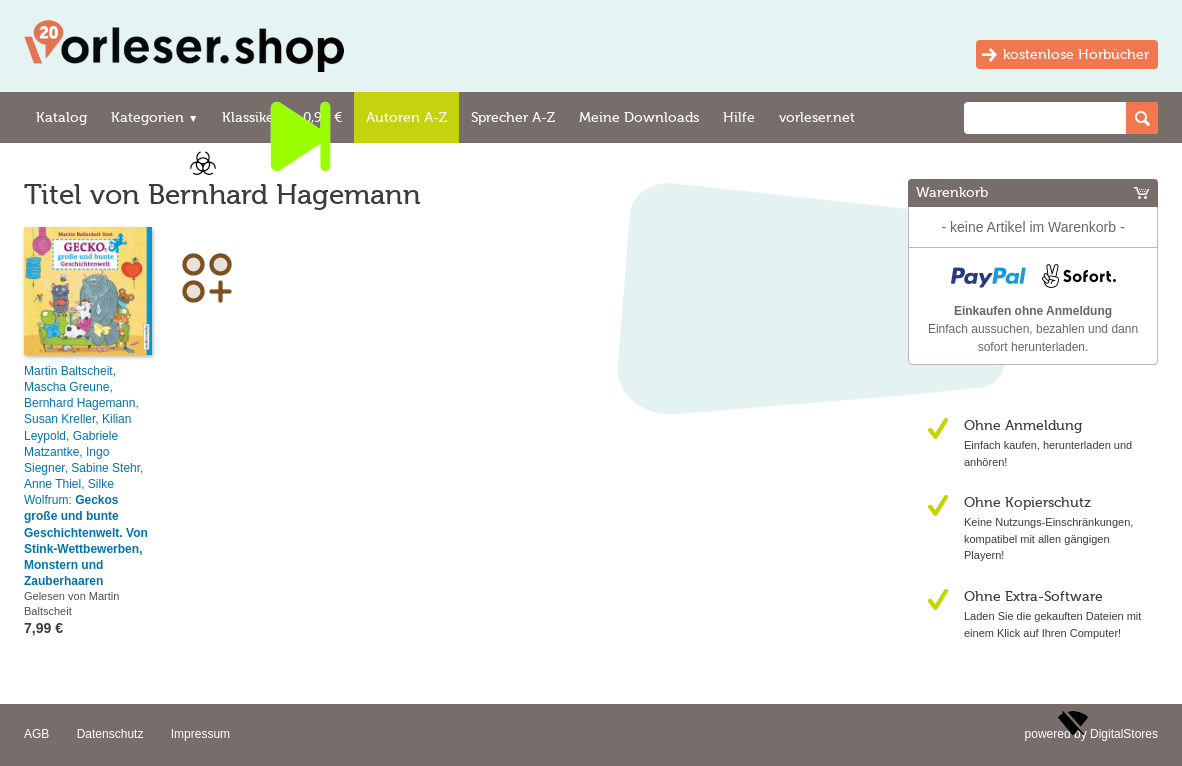 The image size is (1182, 766). What do you see at coordinates (300, 136) in the screenshot?
I see `skip to the next track` at bounding box center [300, 136].